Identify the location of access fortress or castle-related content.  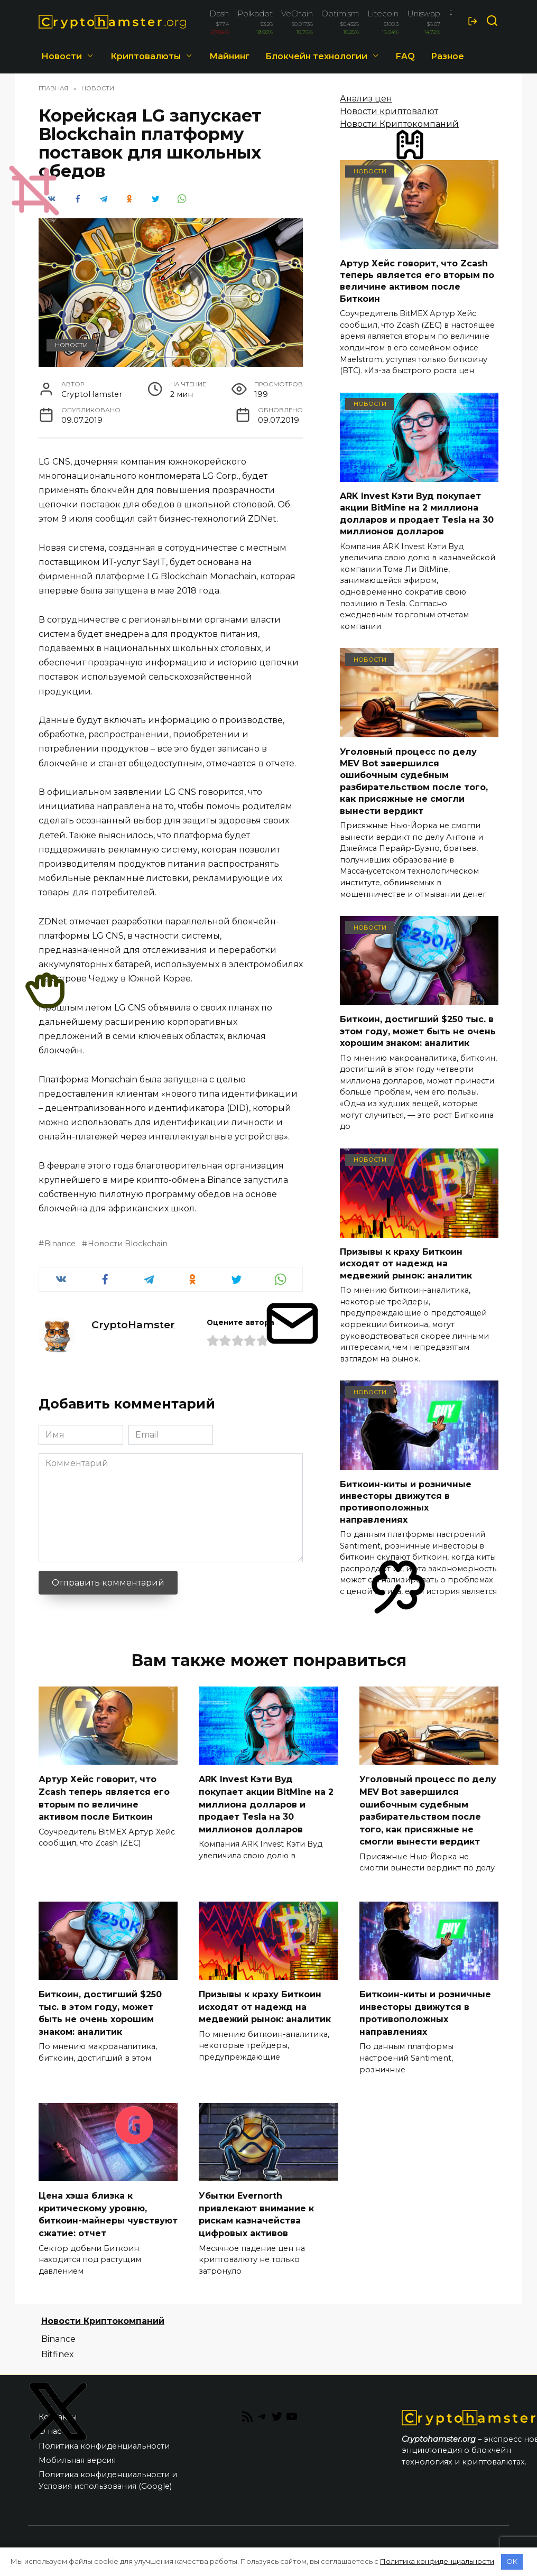
(410, 144).